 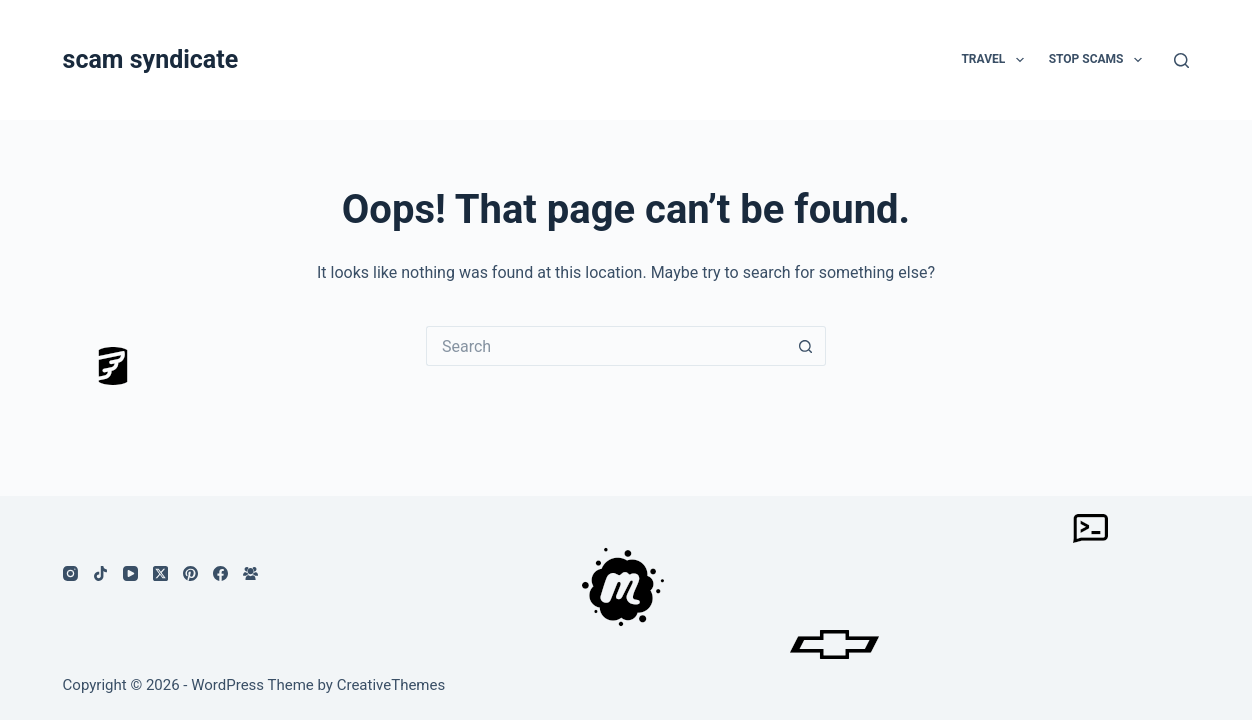 What do you see at coordinates (1090, 528) in the screenshot?
I see `open ntfy push notification service` at bounding box center [1090, 528].